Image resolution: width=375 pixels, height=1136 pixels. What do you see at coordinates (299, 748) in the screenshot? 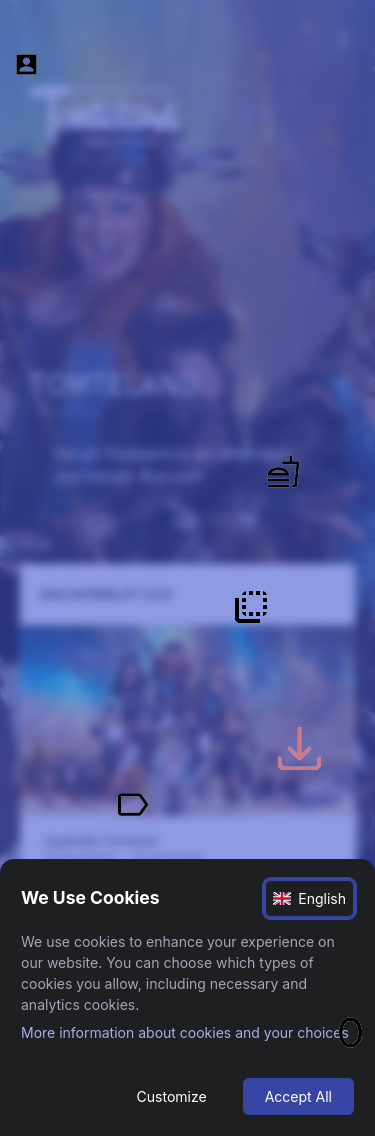
I see `download a file or document` at bounding box center [299, 748].